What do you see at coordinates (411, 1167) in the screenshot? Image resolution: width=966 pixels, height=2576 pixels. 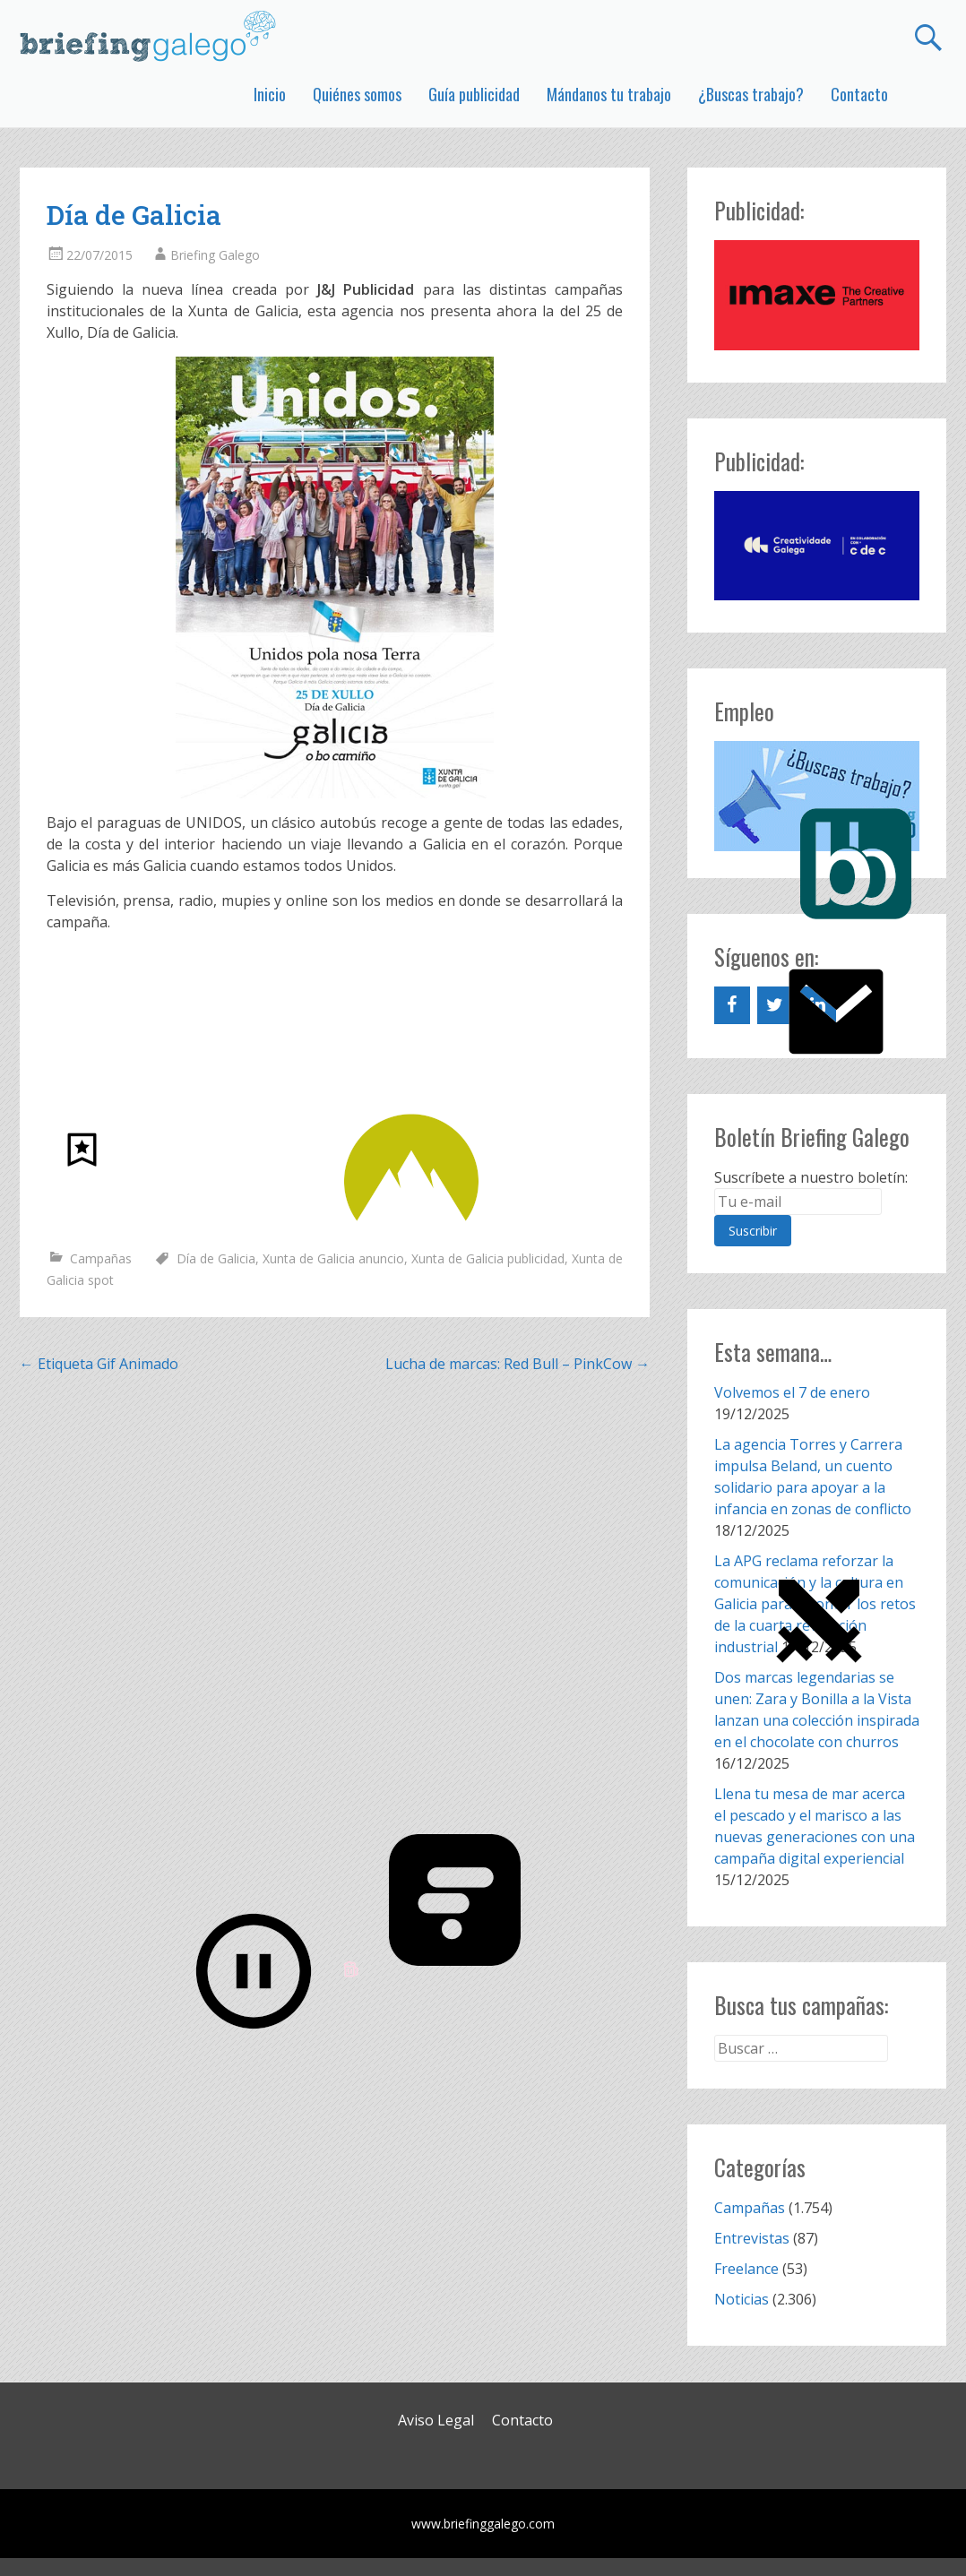 I see `open the NordVPN app` at bounding box center [411, 1167].